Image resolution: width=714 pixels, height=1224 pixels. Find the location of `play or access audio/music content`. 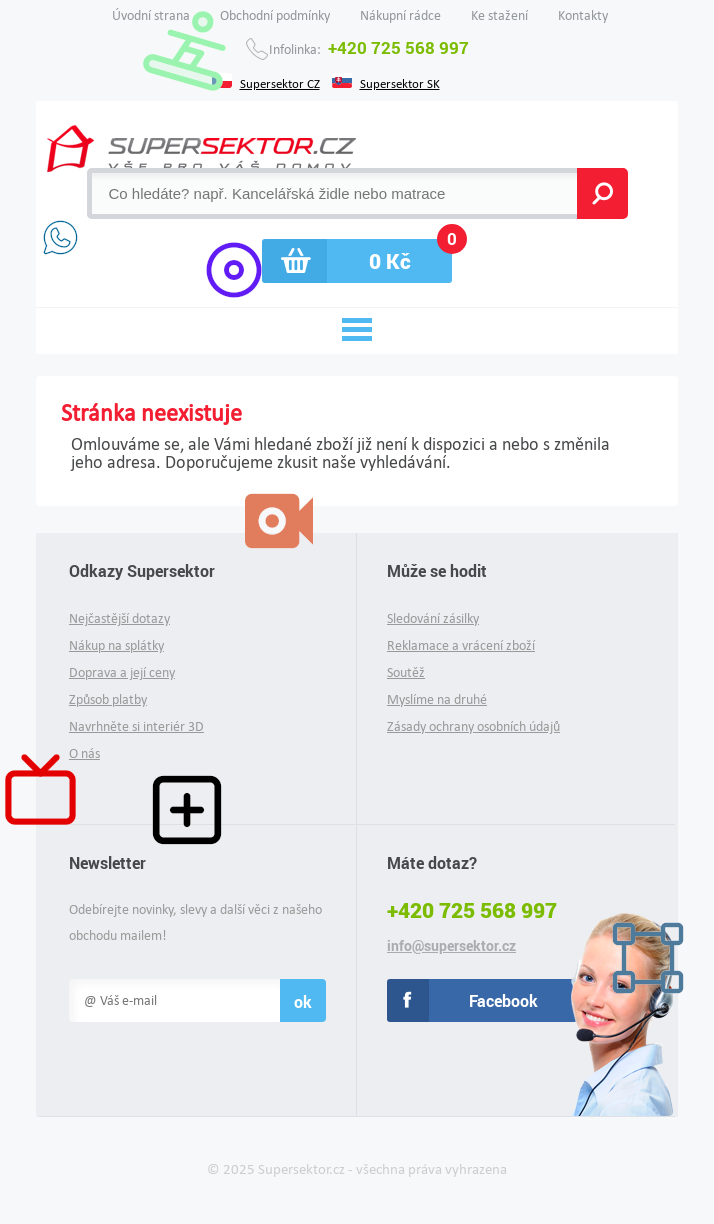

play or access audio/music content is located at coordinates (234, 270).